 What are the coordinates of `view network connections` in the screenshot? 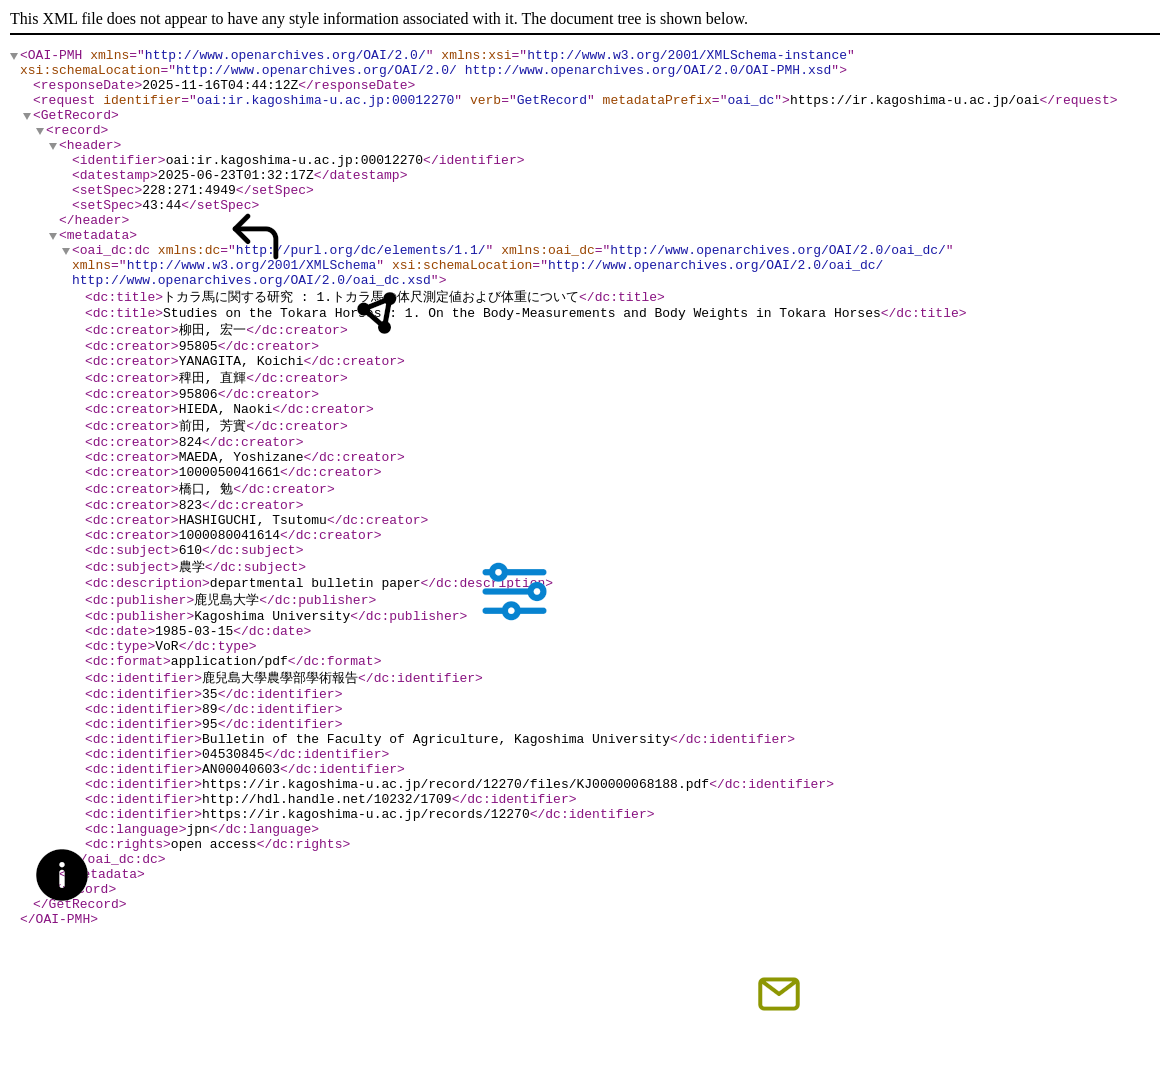 It's located at (378, 313).